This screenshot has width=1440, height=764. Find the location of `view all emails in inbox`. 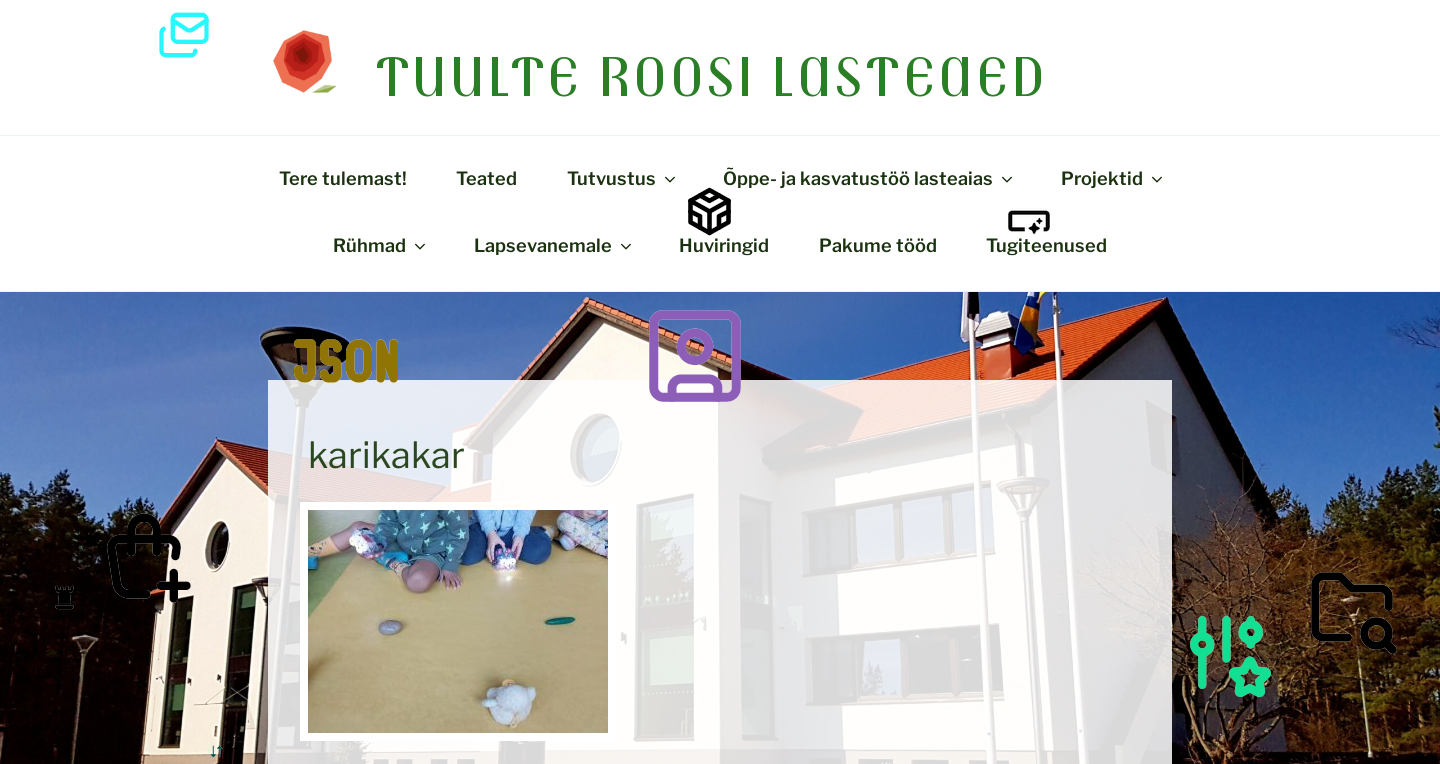

view all emails in inbox is located at coordinates (184, 35).